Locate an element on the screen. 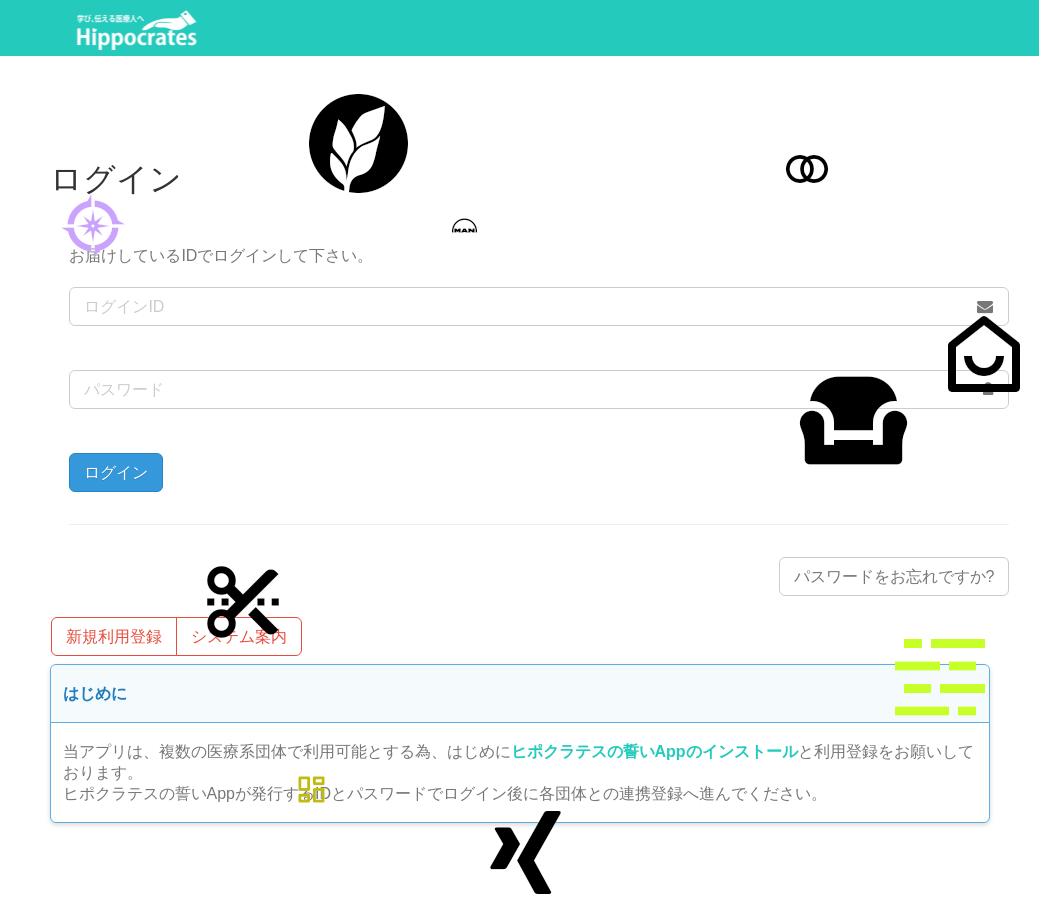 This screenshot has height=919, width=1039. open OSGeo geospatial tools or resources is located at coordinates (93, 226).